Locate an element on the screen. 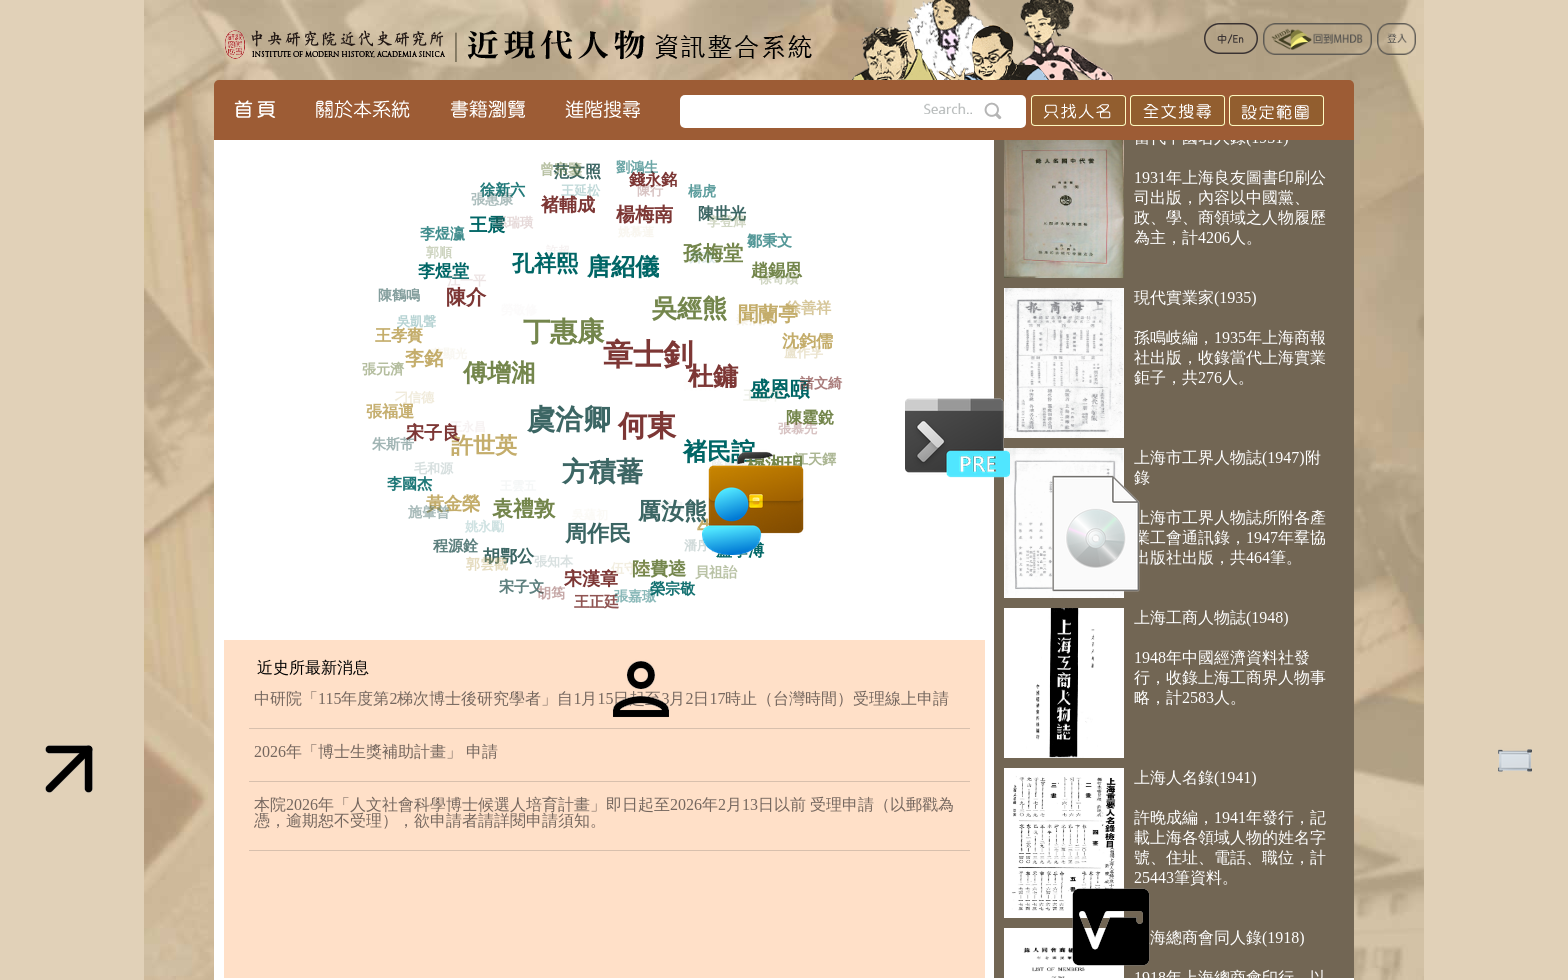  insert square root symbol is located at coordinates (1111, 927).